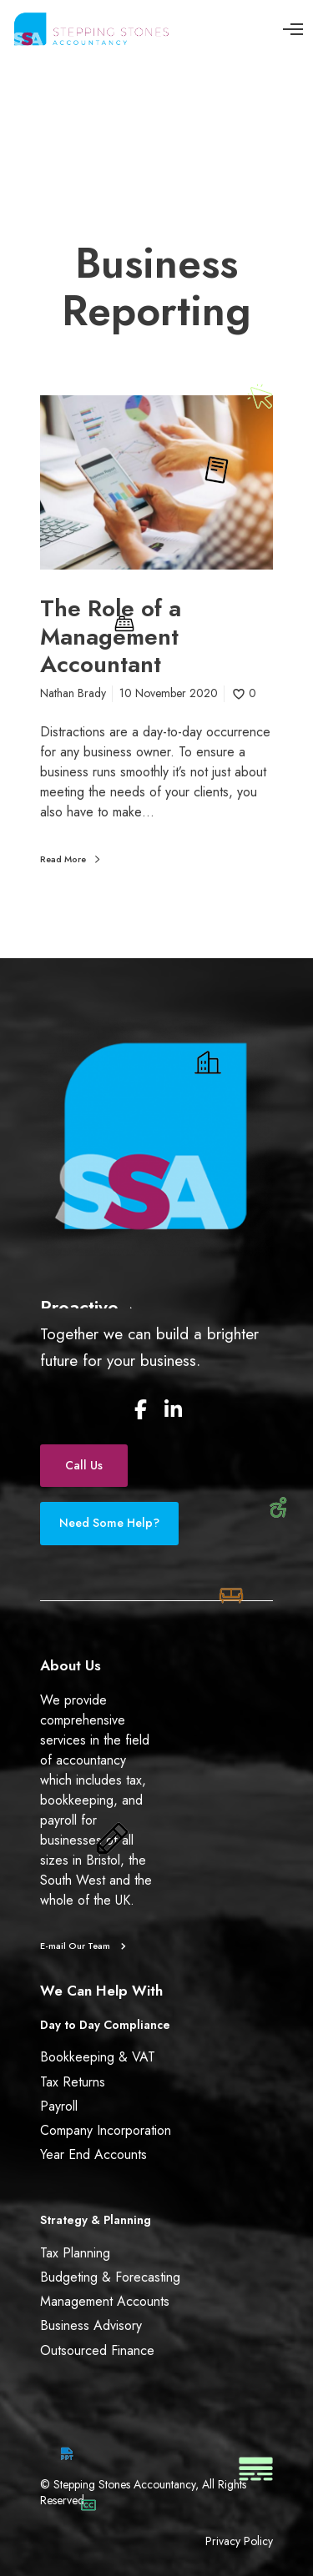 The height and width of the screenshot is (2576, 313). Describe the element at coordinates (67, 2454) in the screenshot. I see `open a PowerPoint presentation file` at that location.